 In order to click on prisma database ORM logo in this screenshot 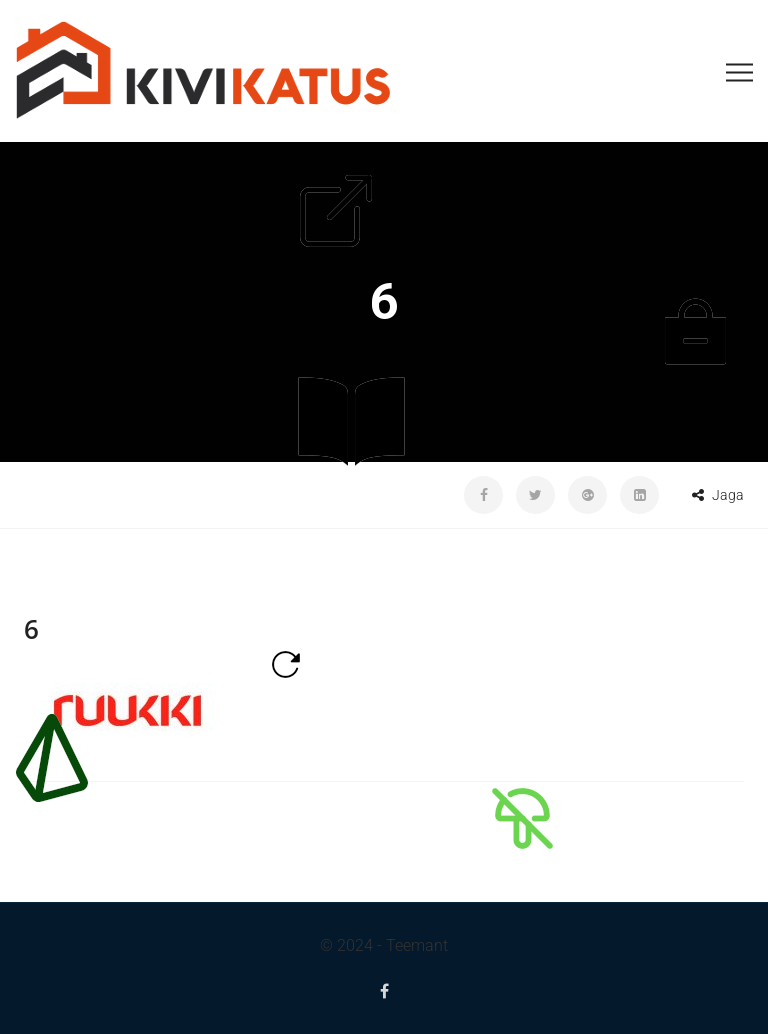, I will do `click(52, 758)`.